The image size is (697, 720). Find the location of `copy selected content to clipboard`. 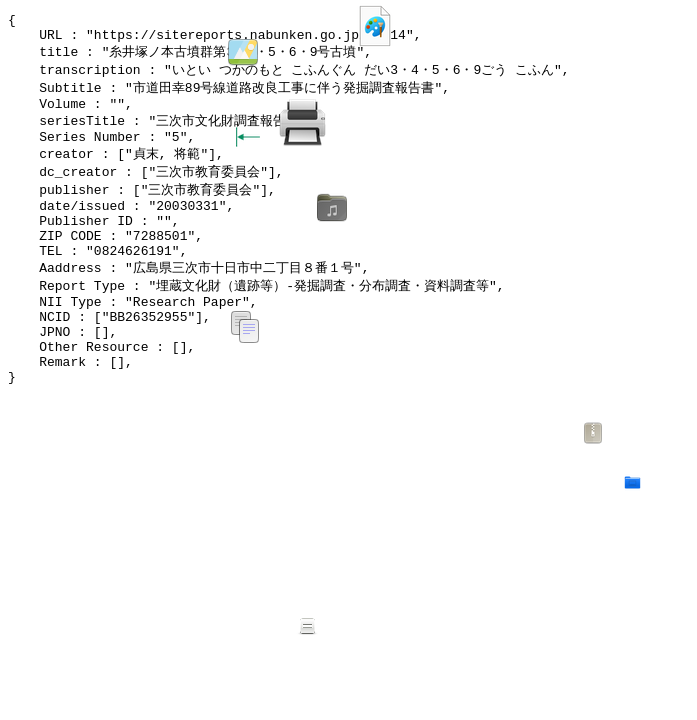

copy selected content to clipboard is located at coordinates (245, 327).